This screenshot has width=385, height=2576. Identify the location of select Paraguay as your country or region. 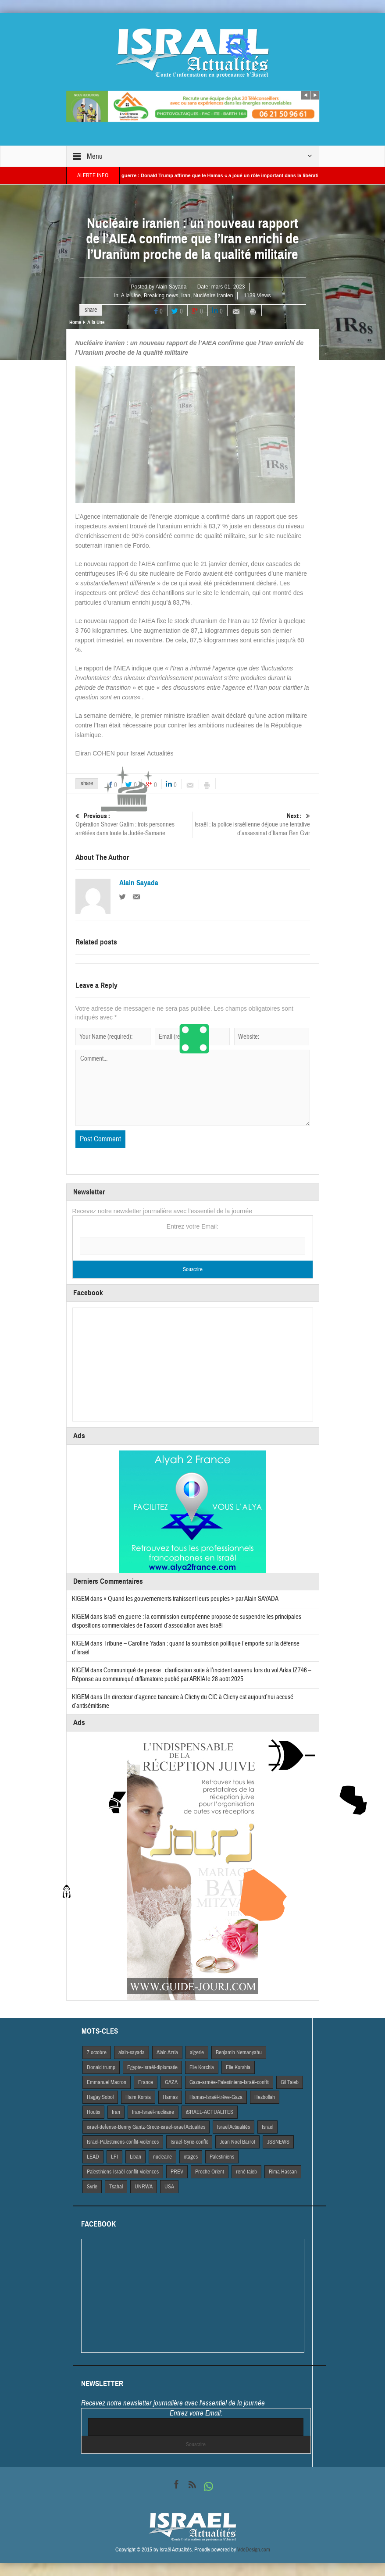
(353, 1800).